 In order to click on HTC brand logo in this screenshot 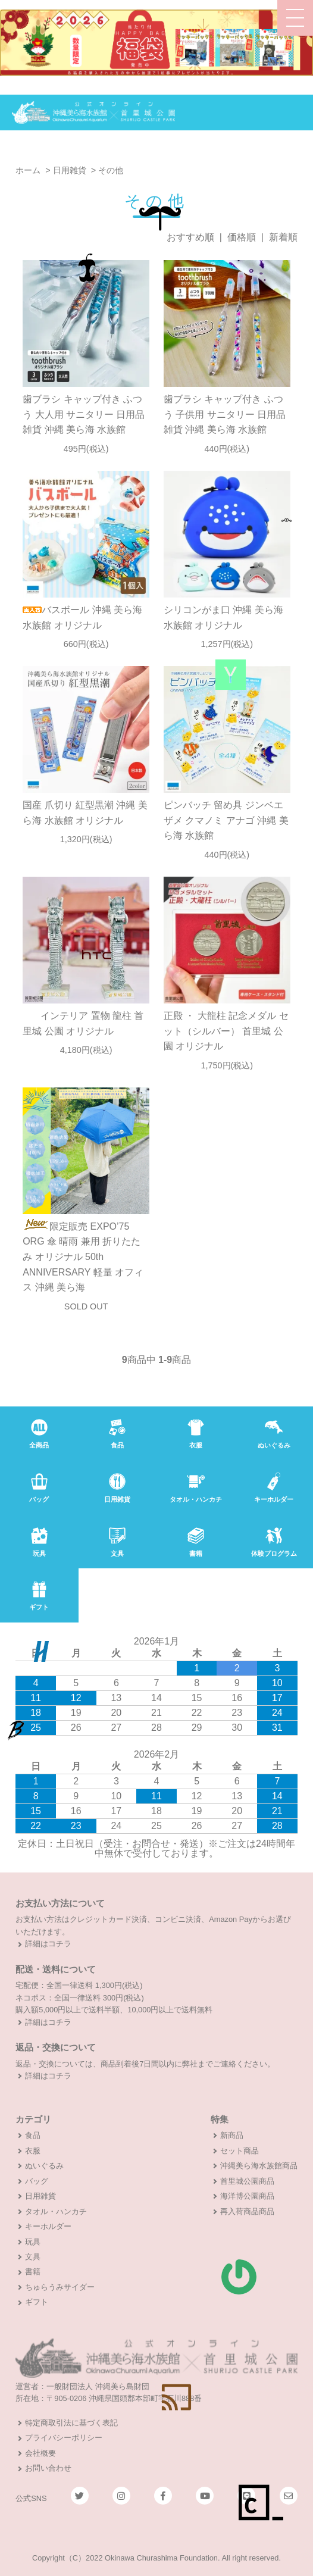, I will do `click(96, 954)`.